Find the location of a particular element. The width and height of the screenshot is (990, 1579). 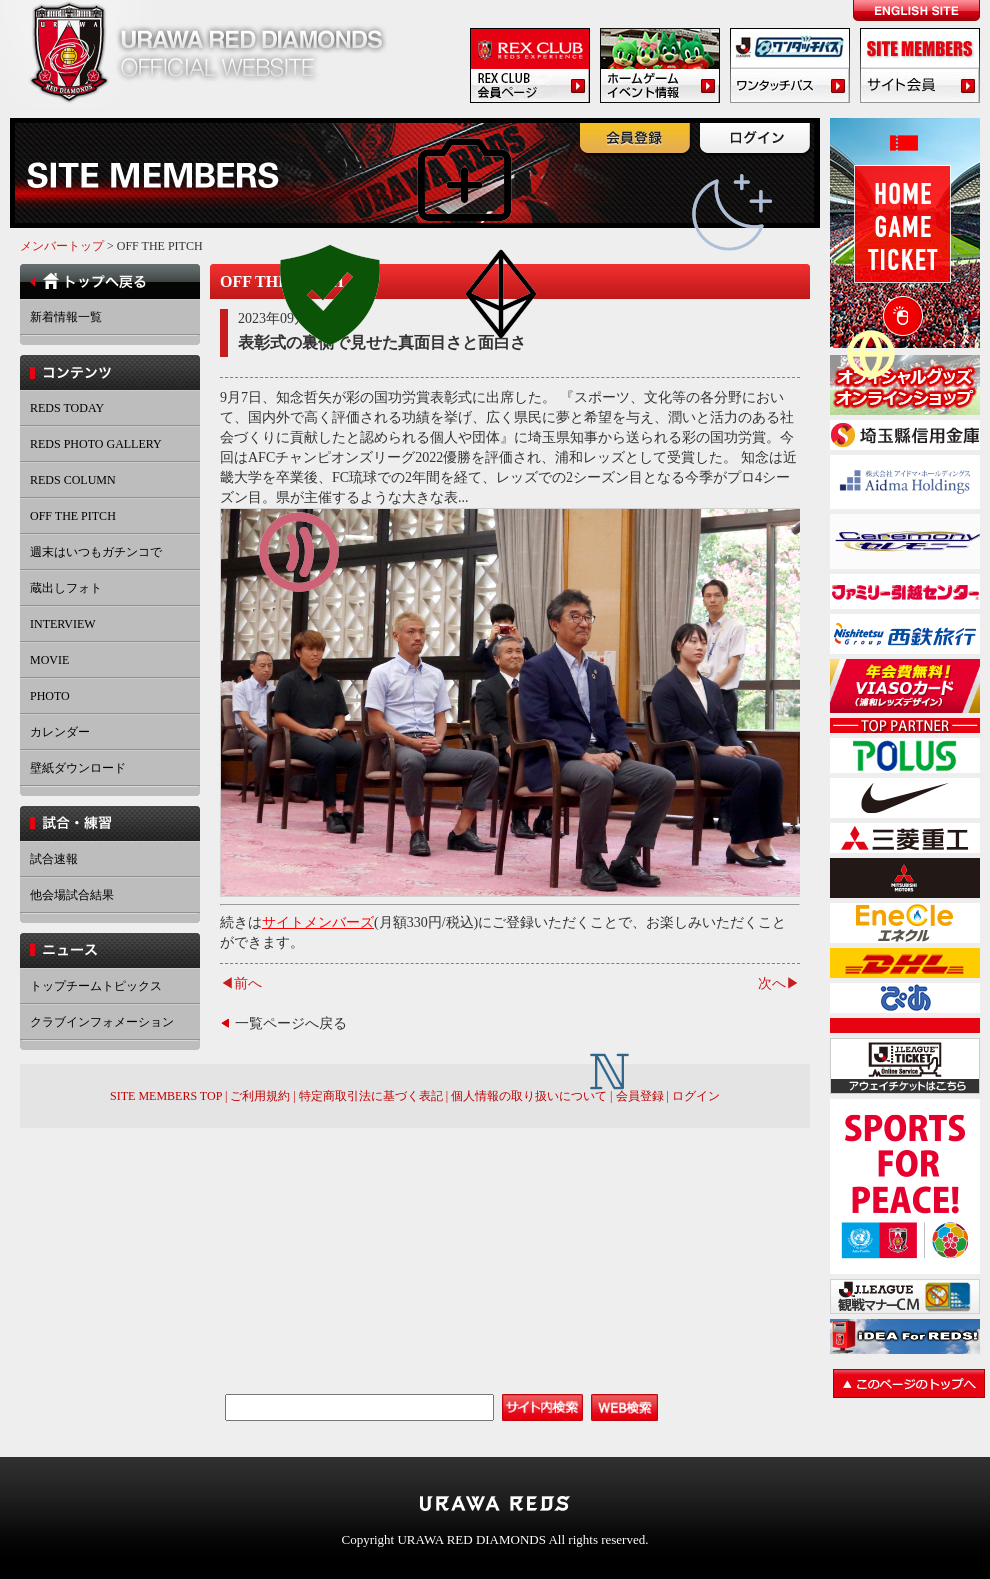

access website or browse the internet is located at coordinates (871, 354).